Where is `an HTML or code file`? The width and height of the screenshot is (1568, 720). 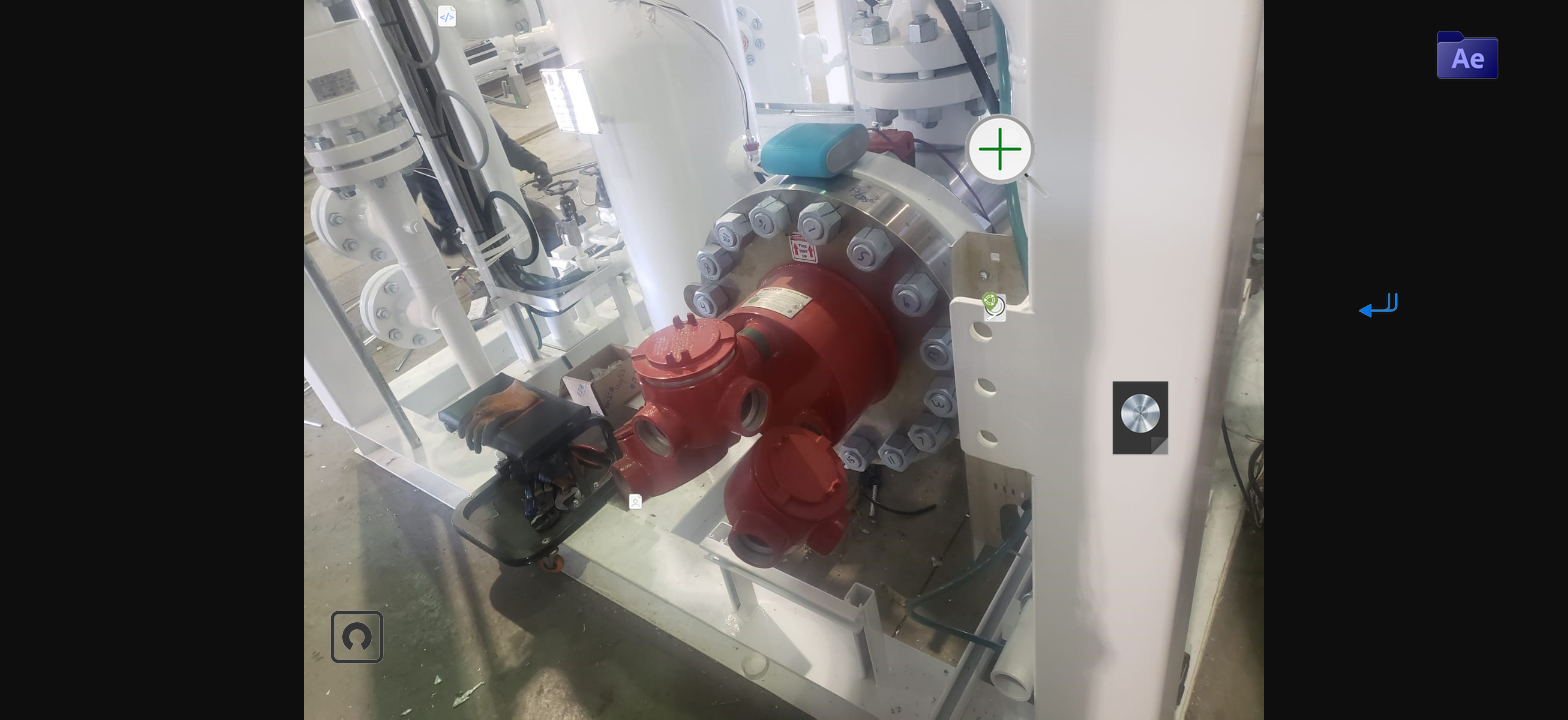 an HTML or code file is located at coordinates (447, 16).